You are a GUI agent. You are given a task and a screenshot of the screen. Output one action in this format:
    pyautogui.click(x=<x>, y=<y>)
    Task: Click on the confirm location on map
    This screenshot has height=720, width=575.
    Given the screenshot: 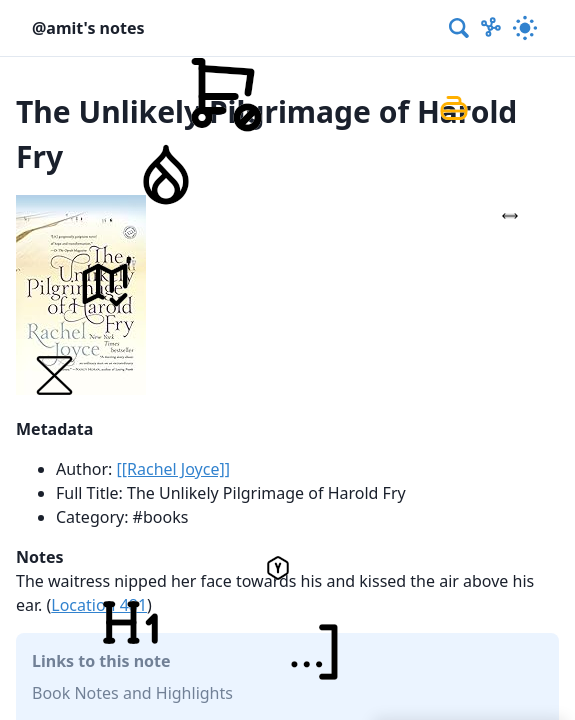 What is the action you would take?
    pyautogui.click(x=105, y=284)
    